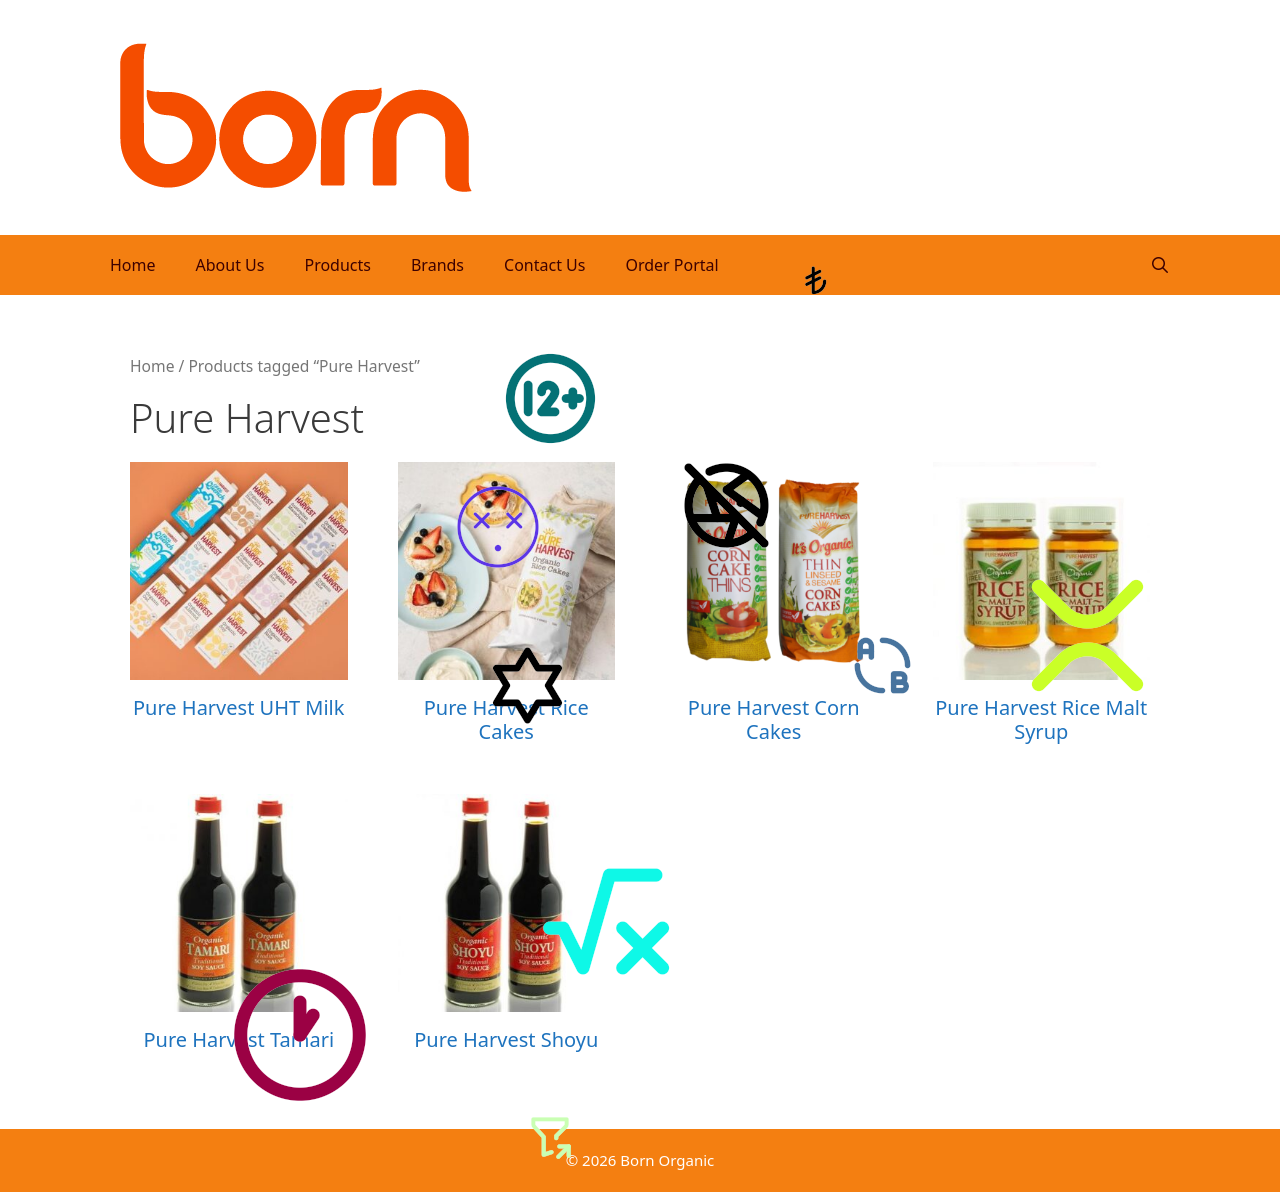 Image resolution: width=1280 pixels, height=1192 pixels. What do you see at coordinates (816, 279) in the screenshot?
I see `indicates Turkish lira currency` at bounding box center [816, 279].